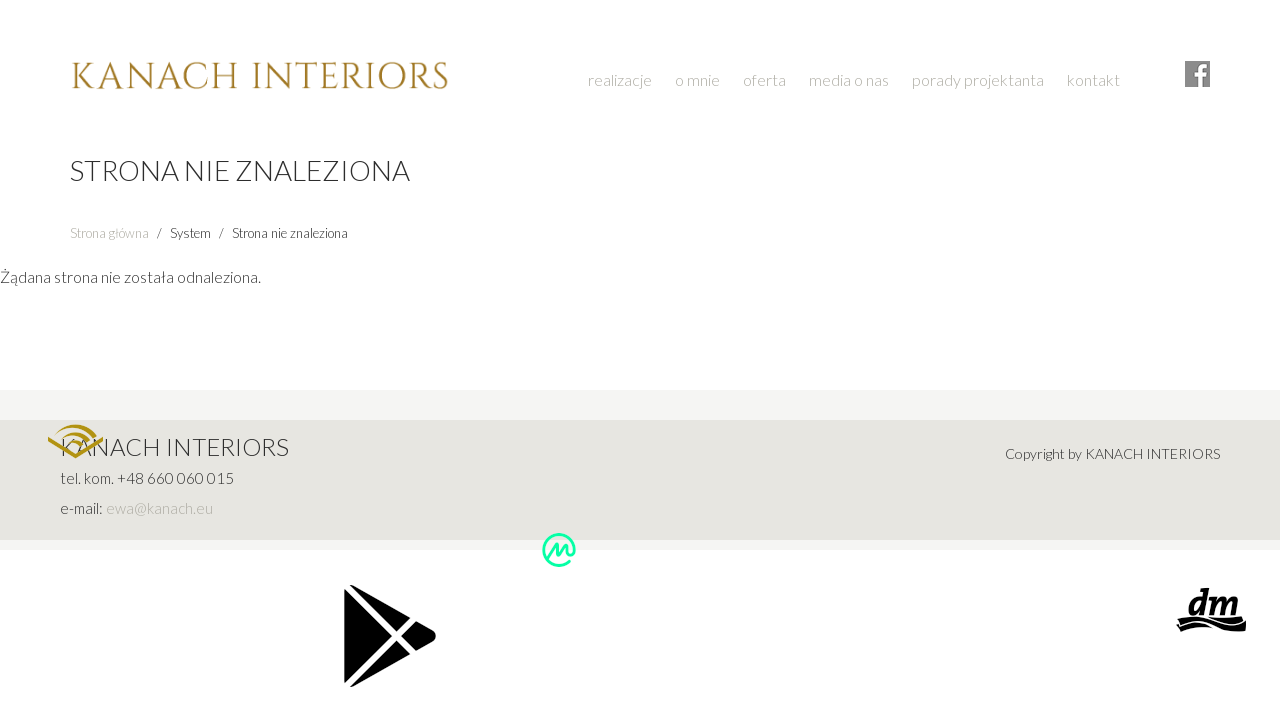  Describe the element at coordinates (75, 441) in the screenshot. I see `open the Audible app` at that location.